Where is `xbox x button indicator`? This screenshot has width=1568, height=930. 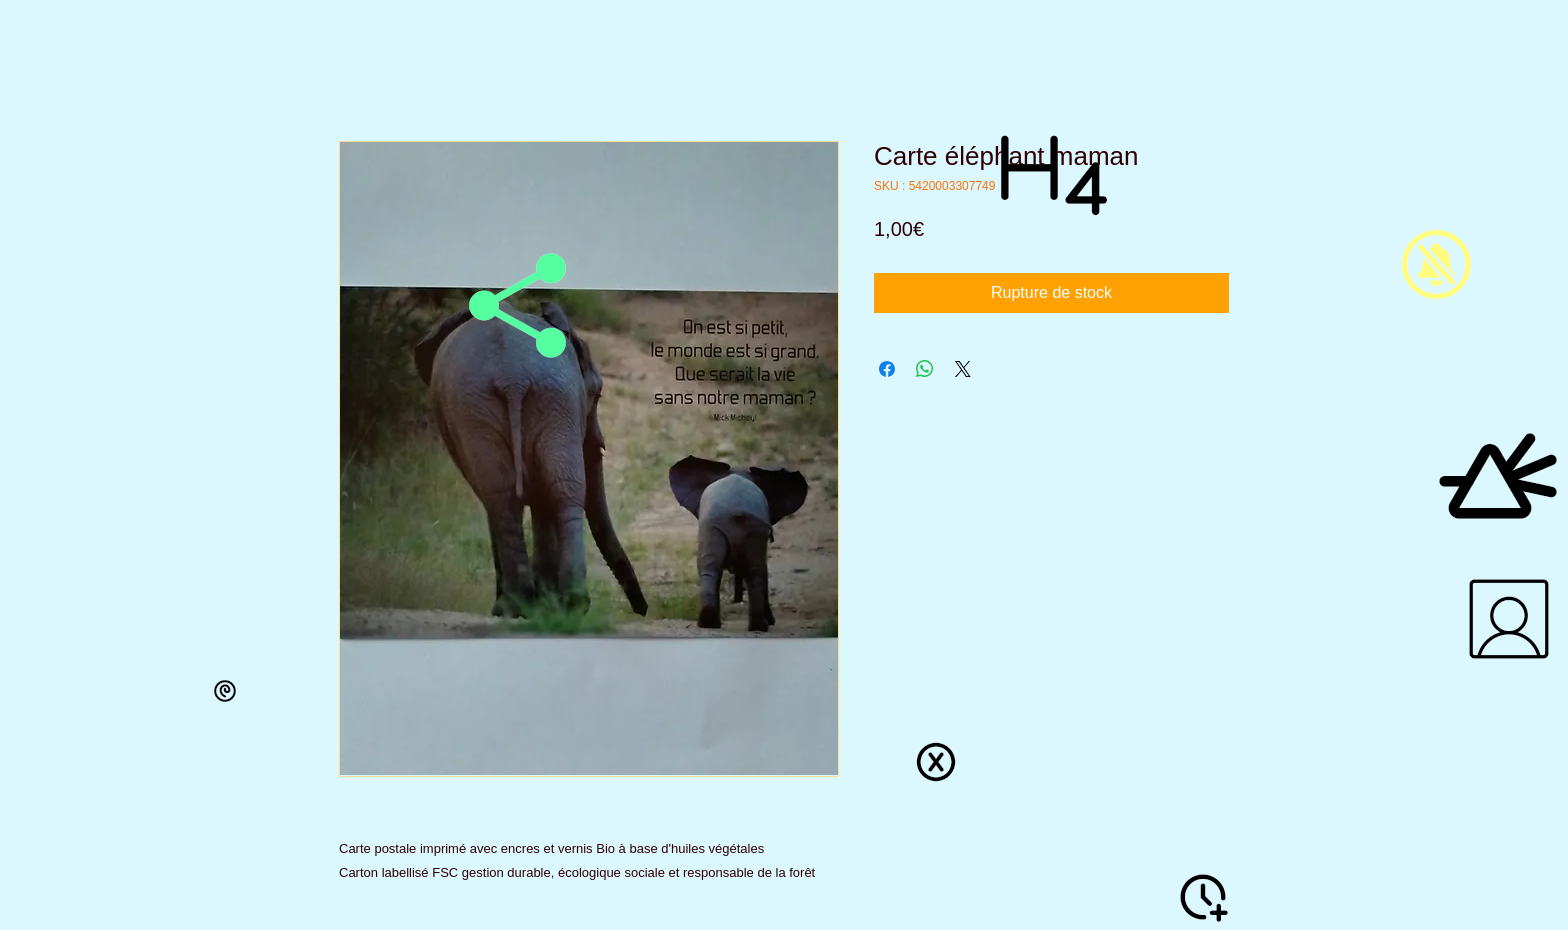 xbox x button indicator is located at coordinates (936, 762).